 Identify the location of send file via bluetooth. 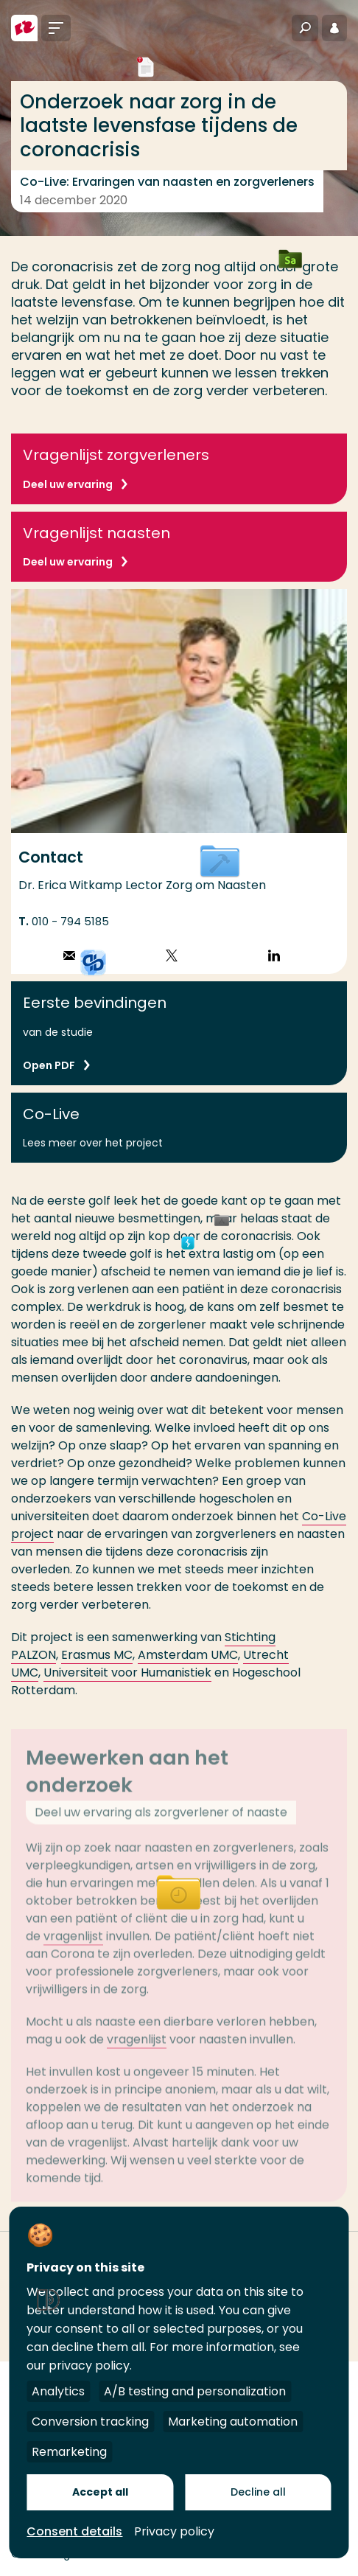
(146, 67).